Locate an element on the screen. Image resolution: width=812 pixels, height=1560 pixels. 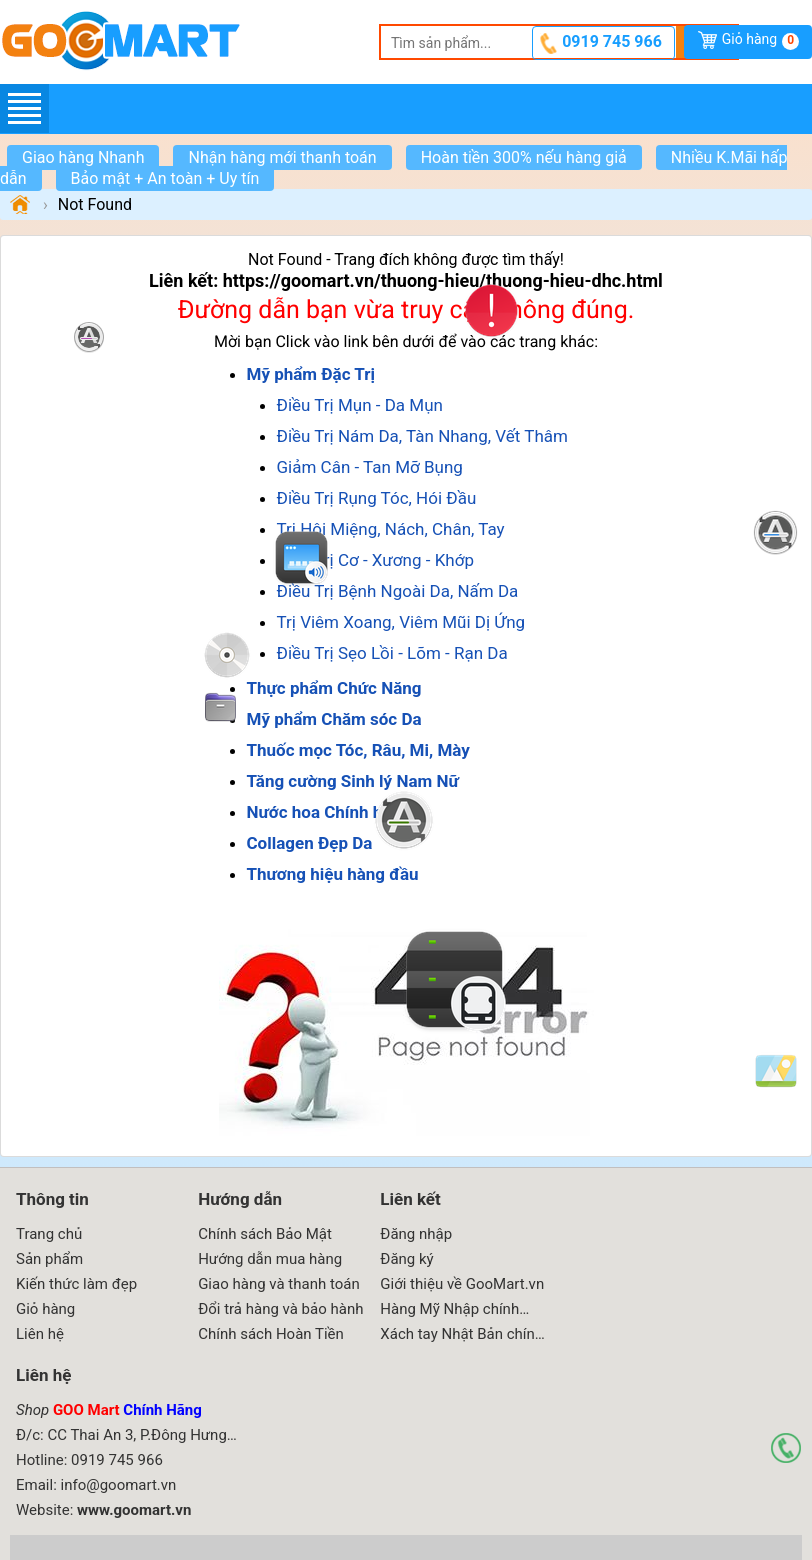
open the software updater application is located at coordinates (775, 532).